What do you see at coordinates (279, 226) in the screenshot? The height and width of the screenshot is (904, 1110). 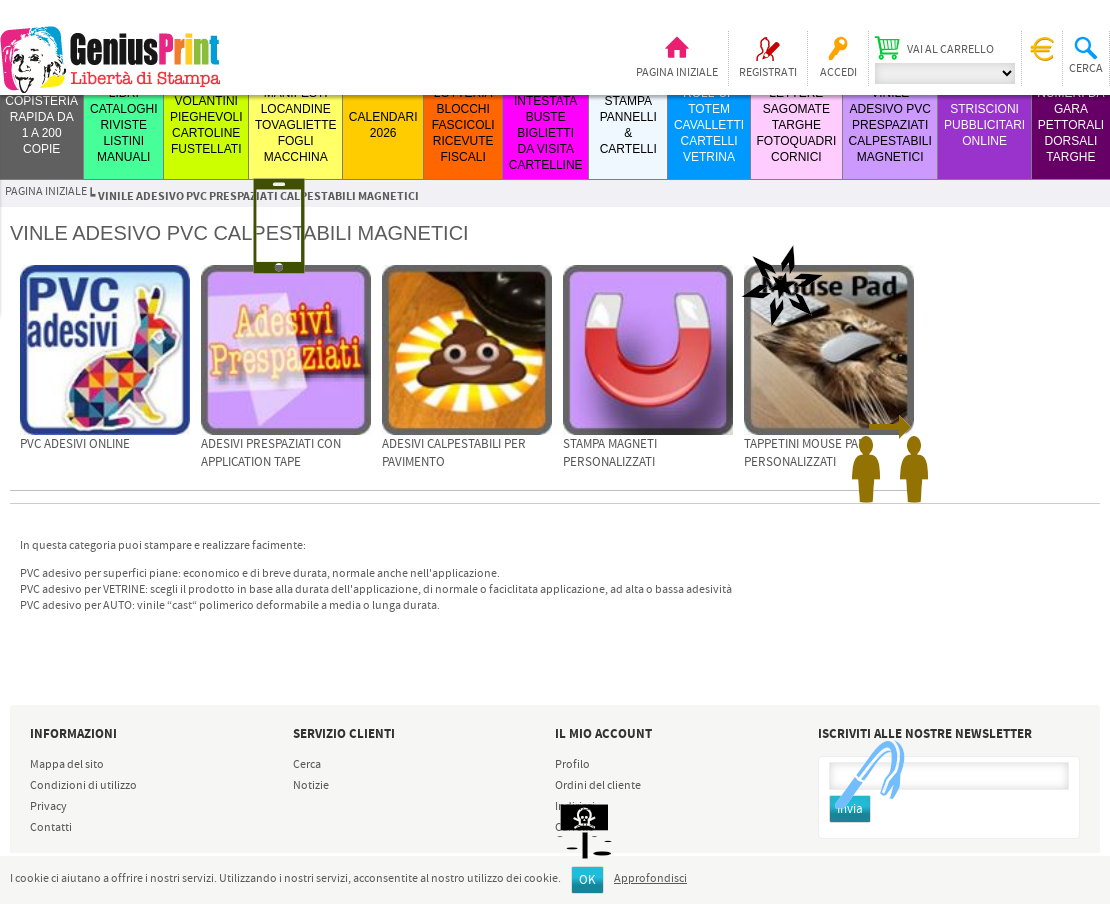 I see `access mobile device settings` at bounding box center [279, 226].